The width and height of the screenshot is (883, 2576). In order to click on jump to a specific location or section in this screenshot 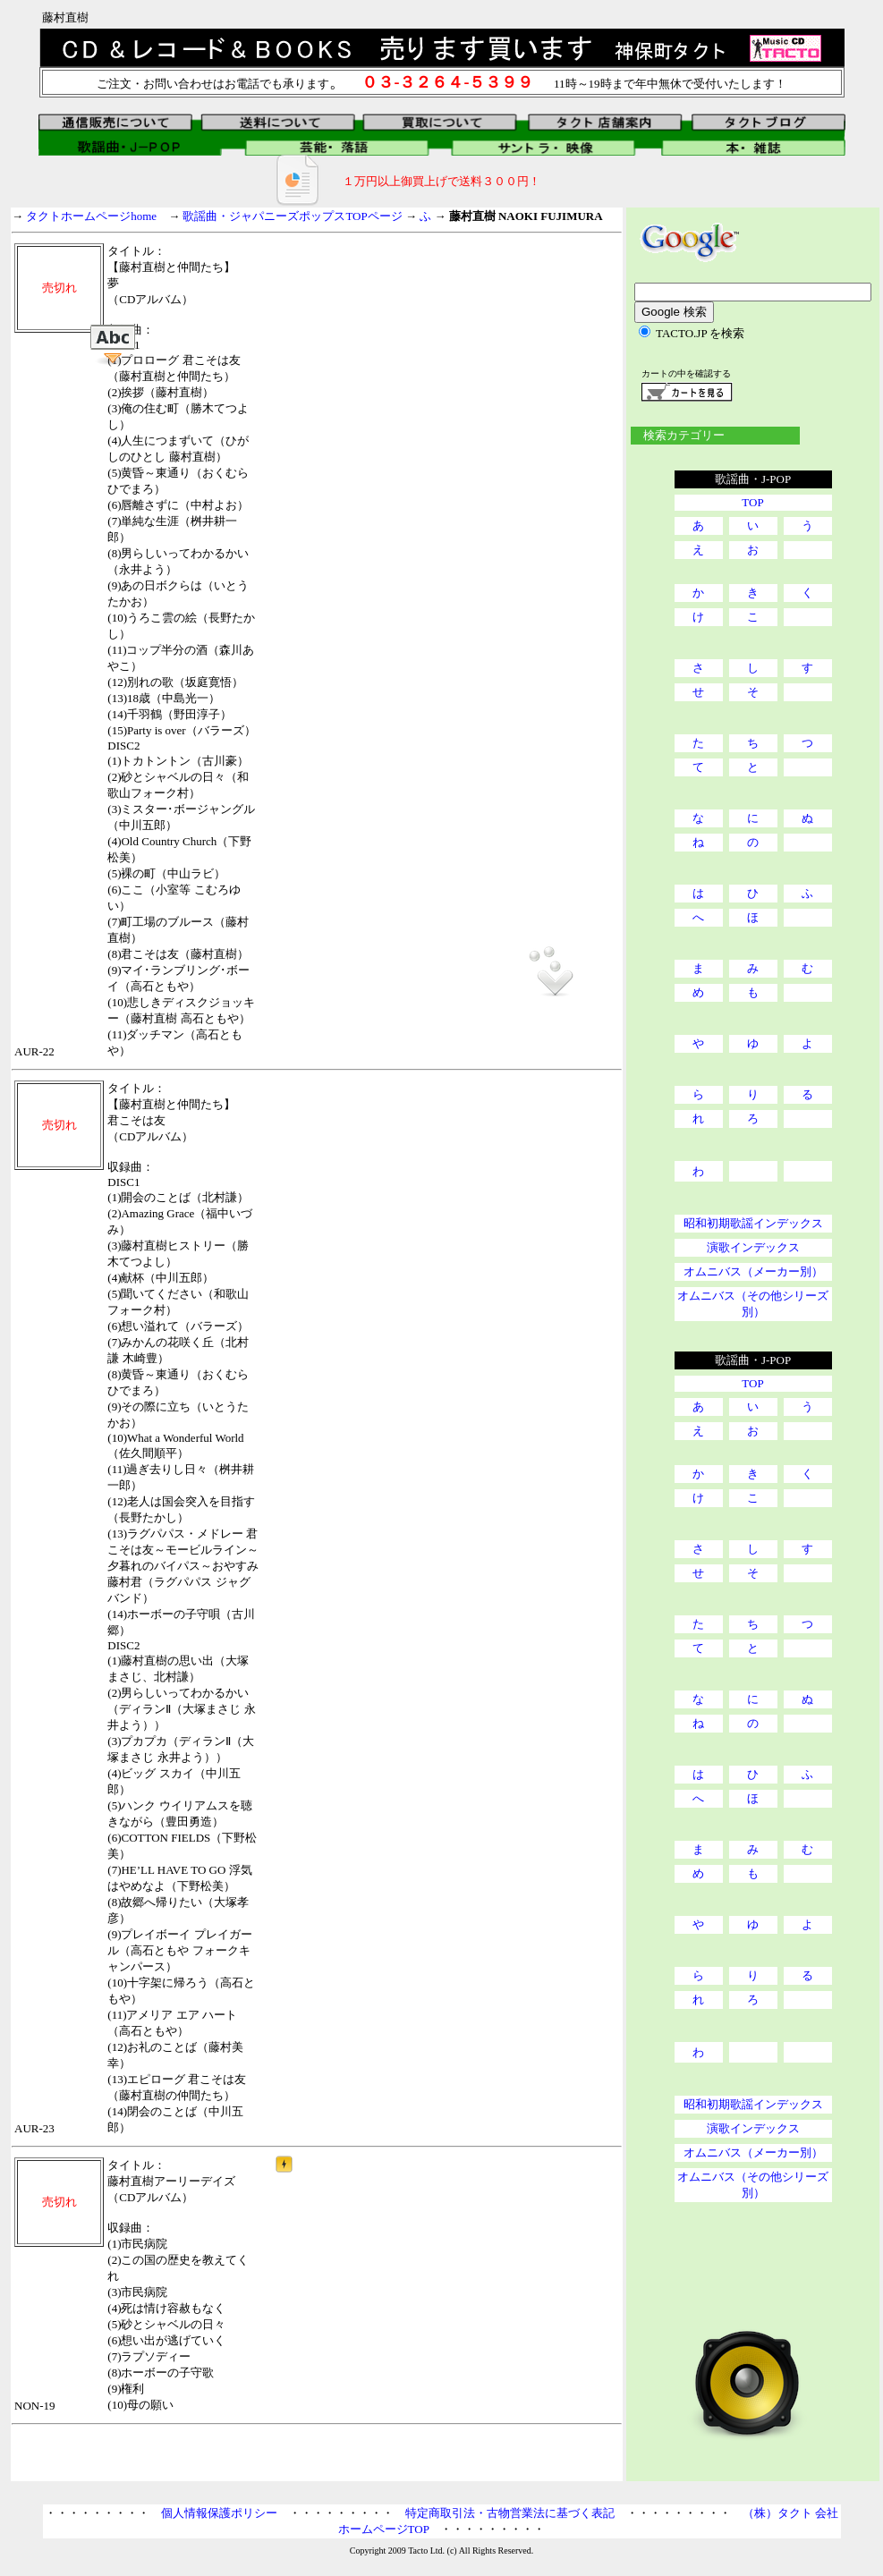, I will do `click(551, 970)`.